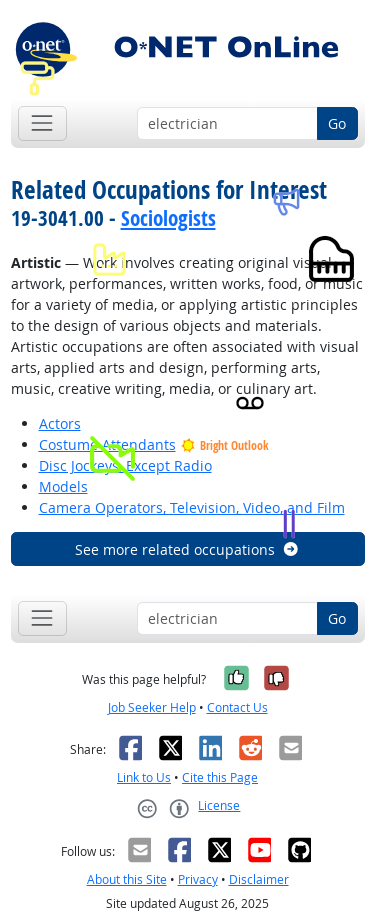  Describe the element at coordinates (331, 259) in the screenshot. I see `access piano or keyboard instrument` at that location.